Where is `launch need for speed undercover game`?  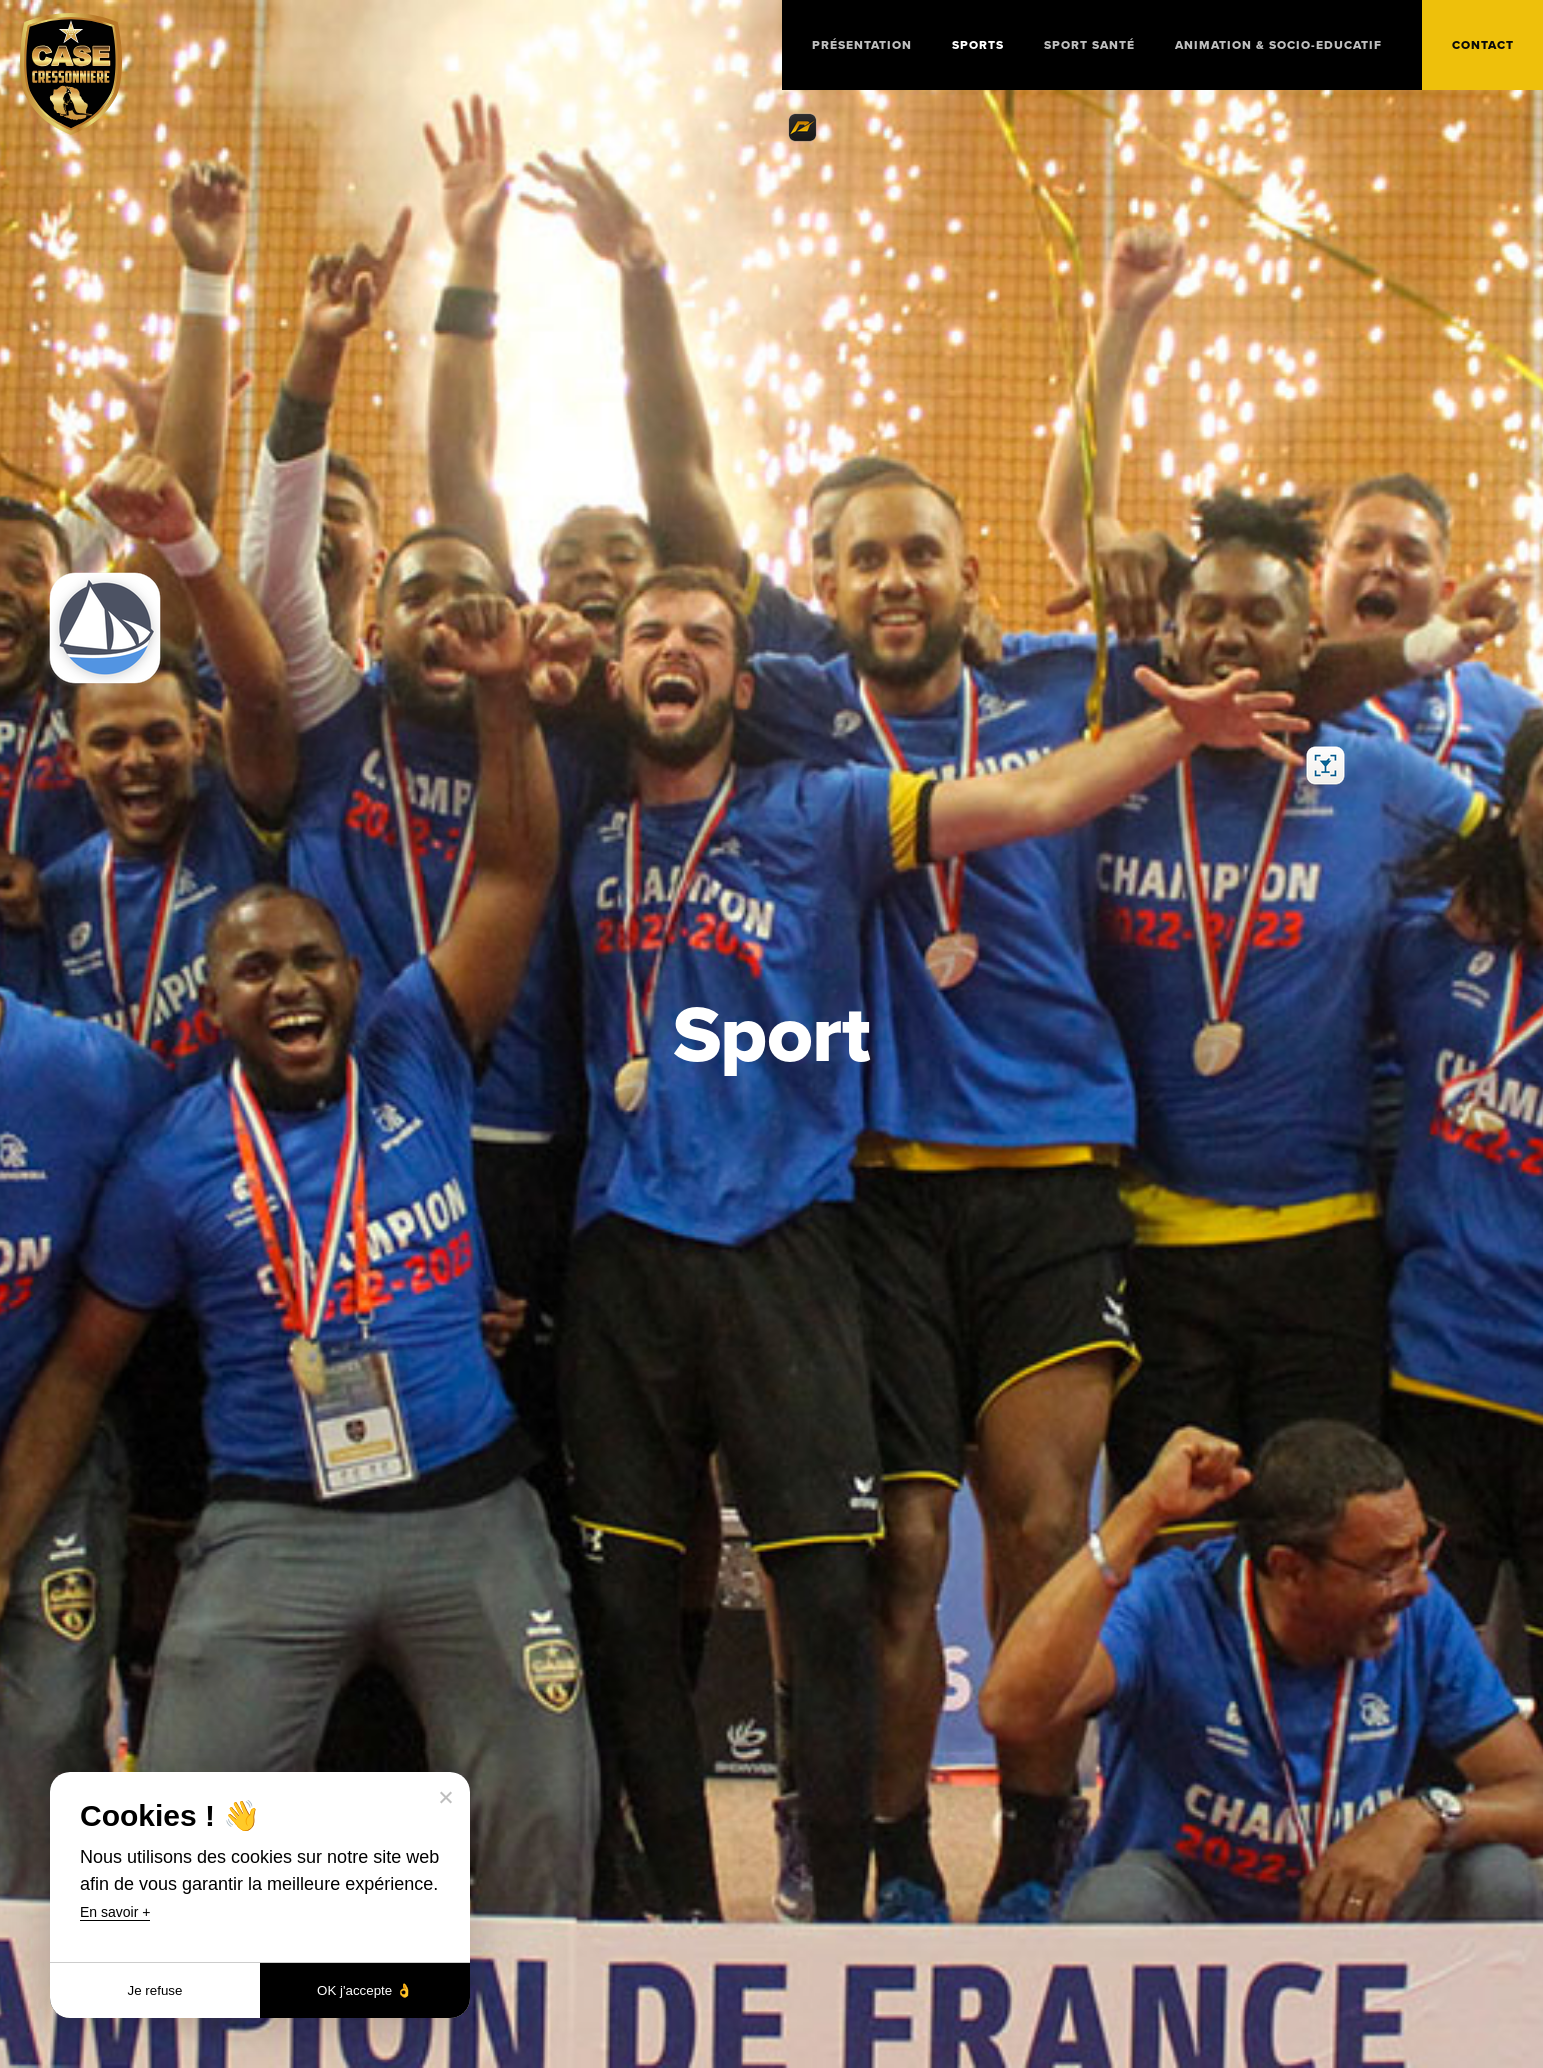 launch need for speed undercover game is located at coordinates (802, 127).